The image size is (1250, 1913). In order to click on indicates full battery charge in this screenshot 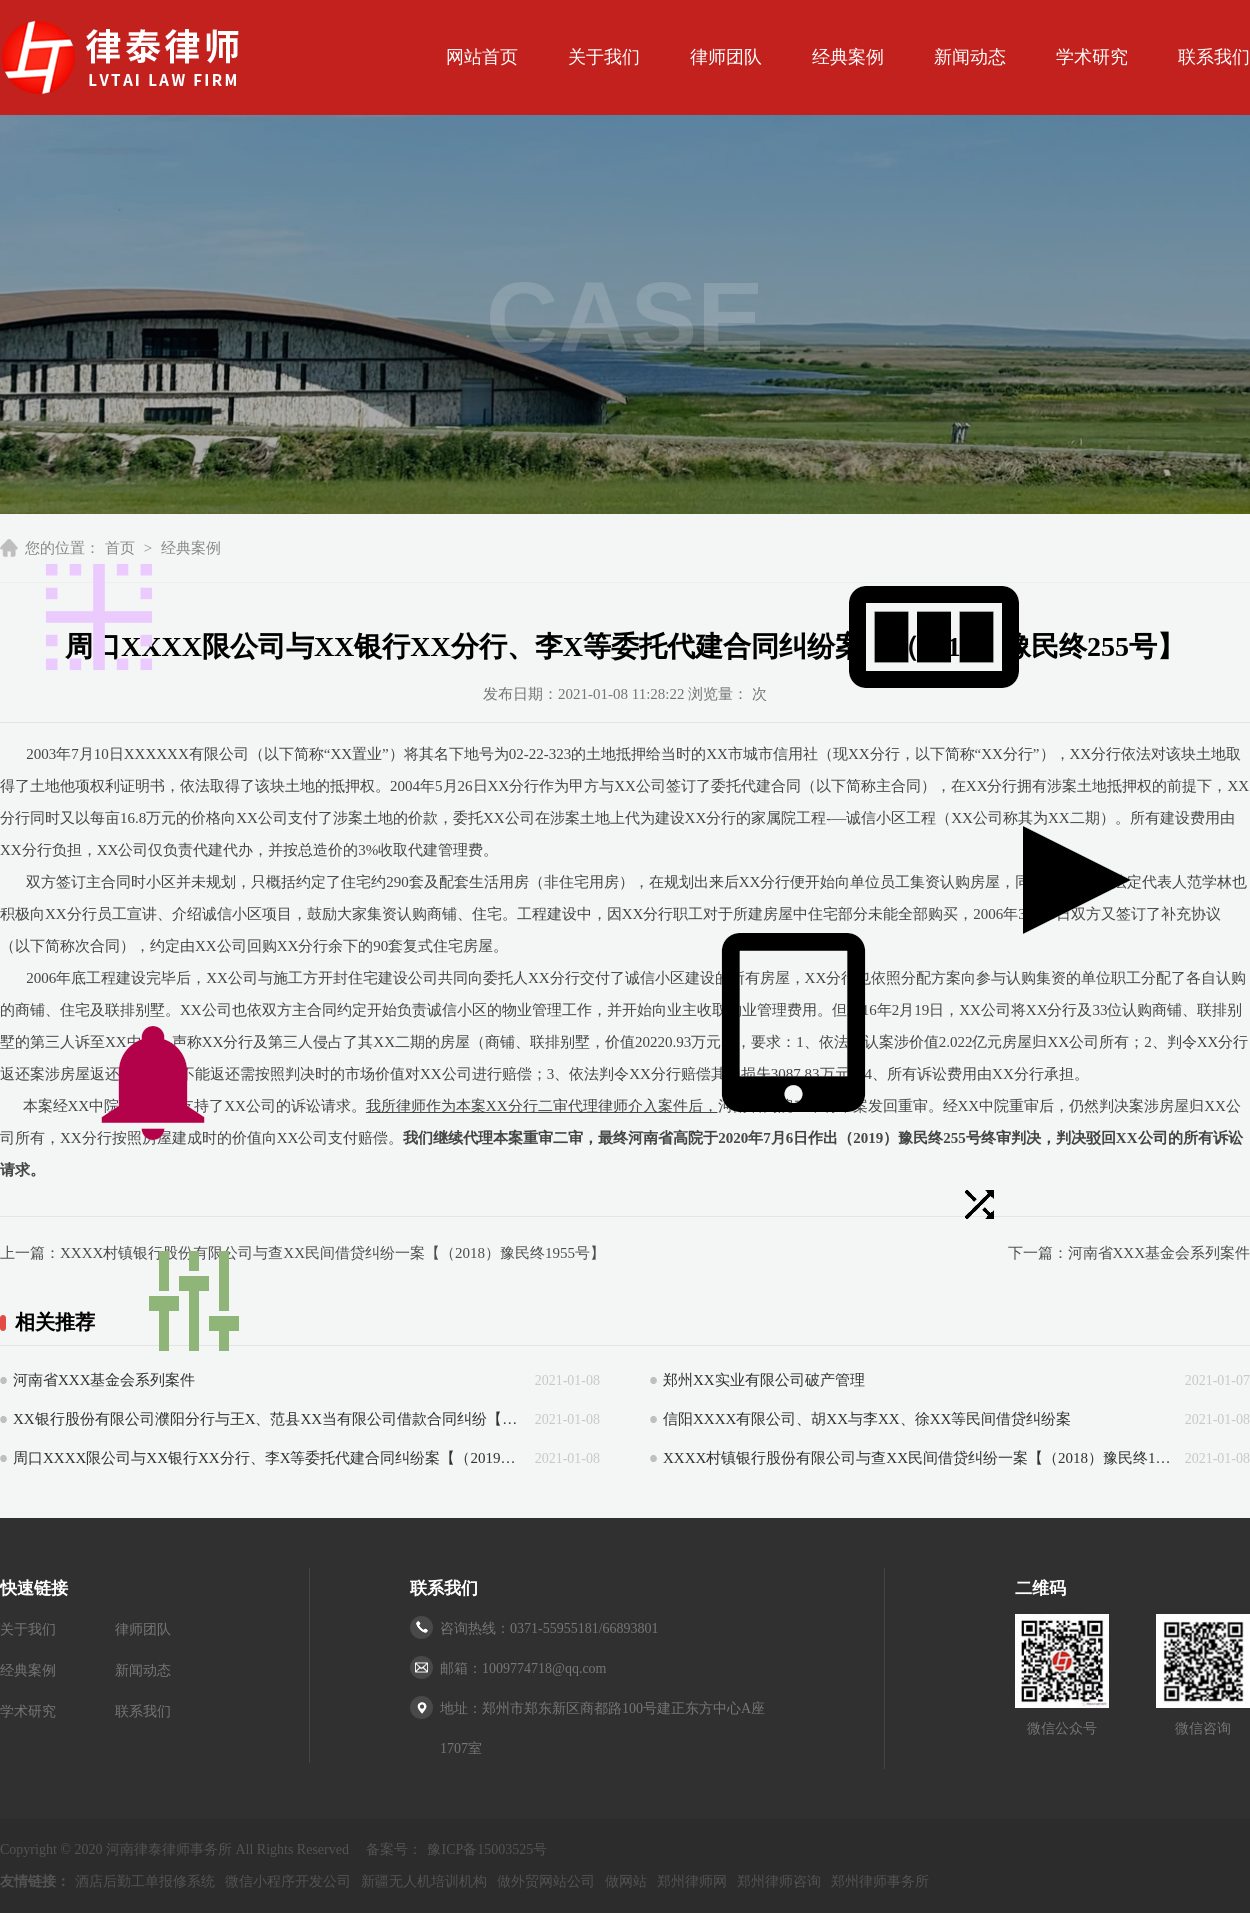, I will do `click(934, 637)`.